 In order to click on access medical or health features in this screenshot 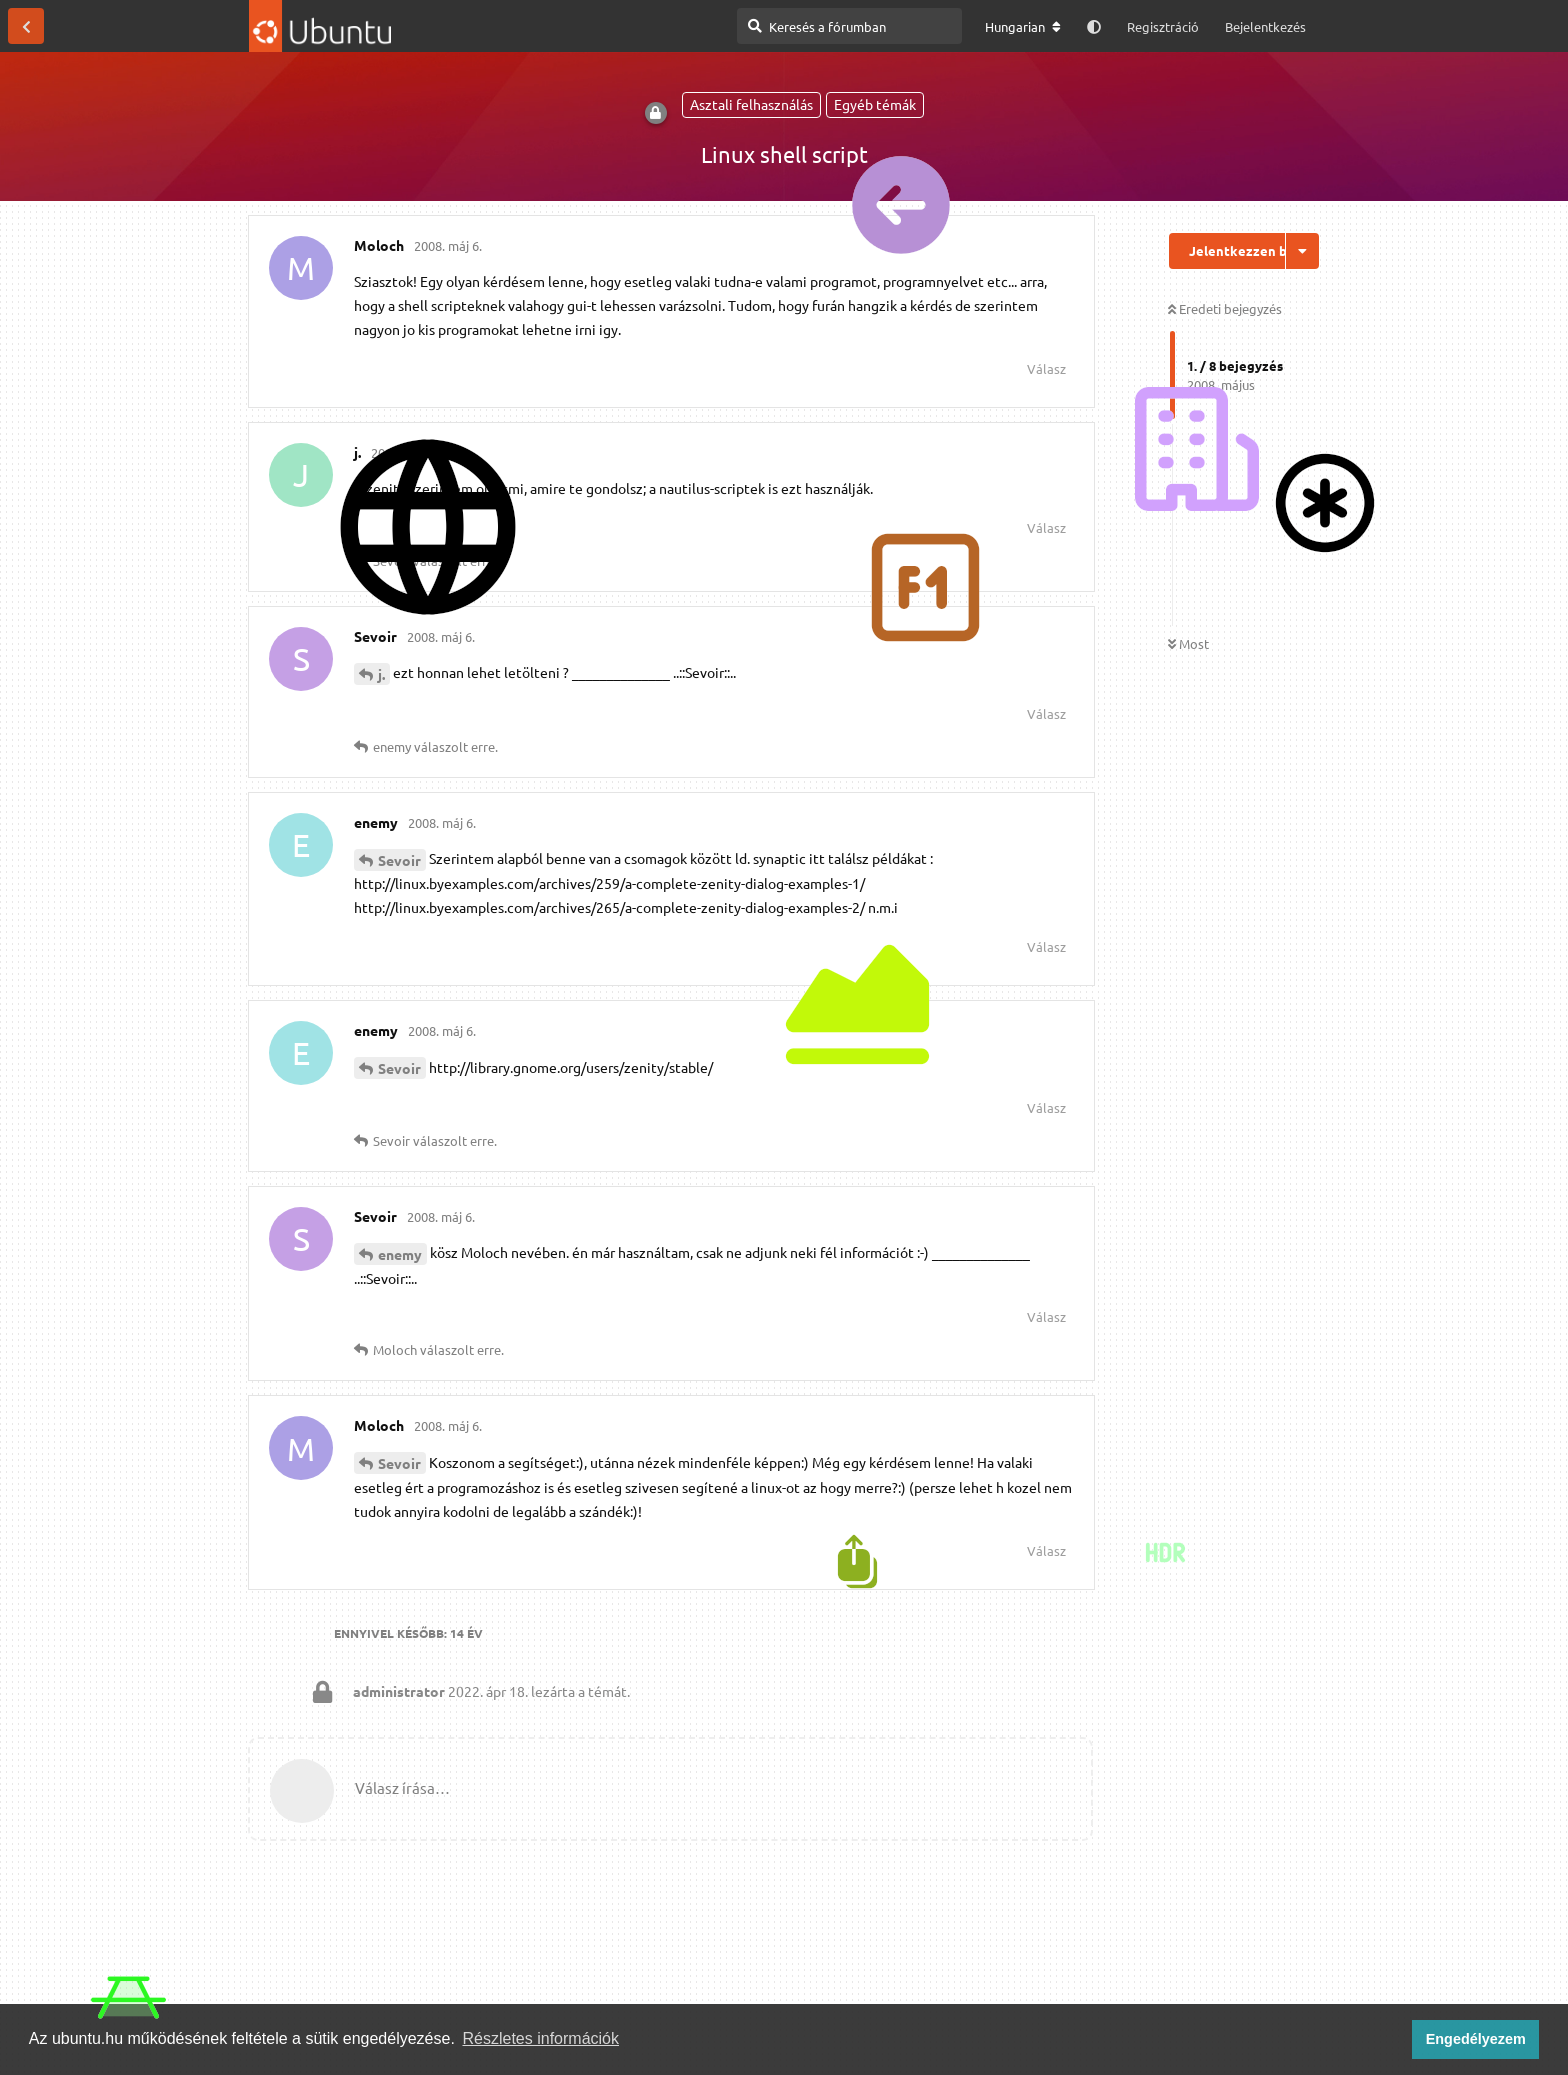, I will do `click(1325, 503)`.